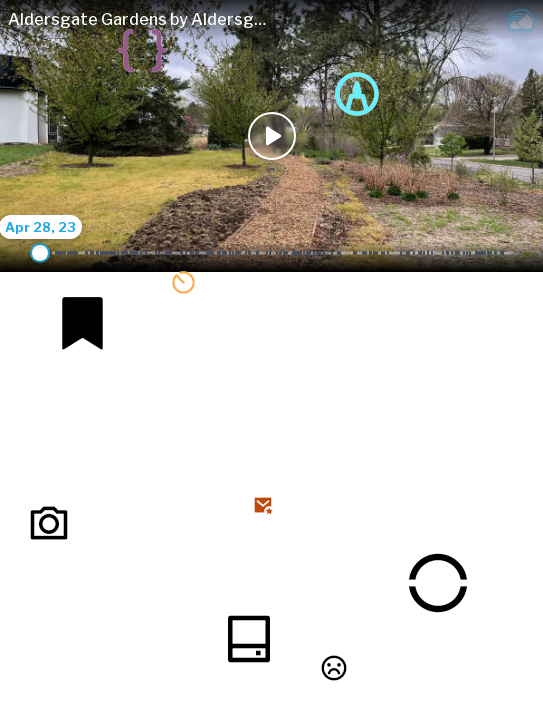  I want to click on access code editor or development tools, so click(142, 50).